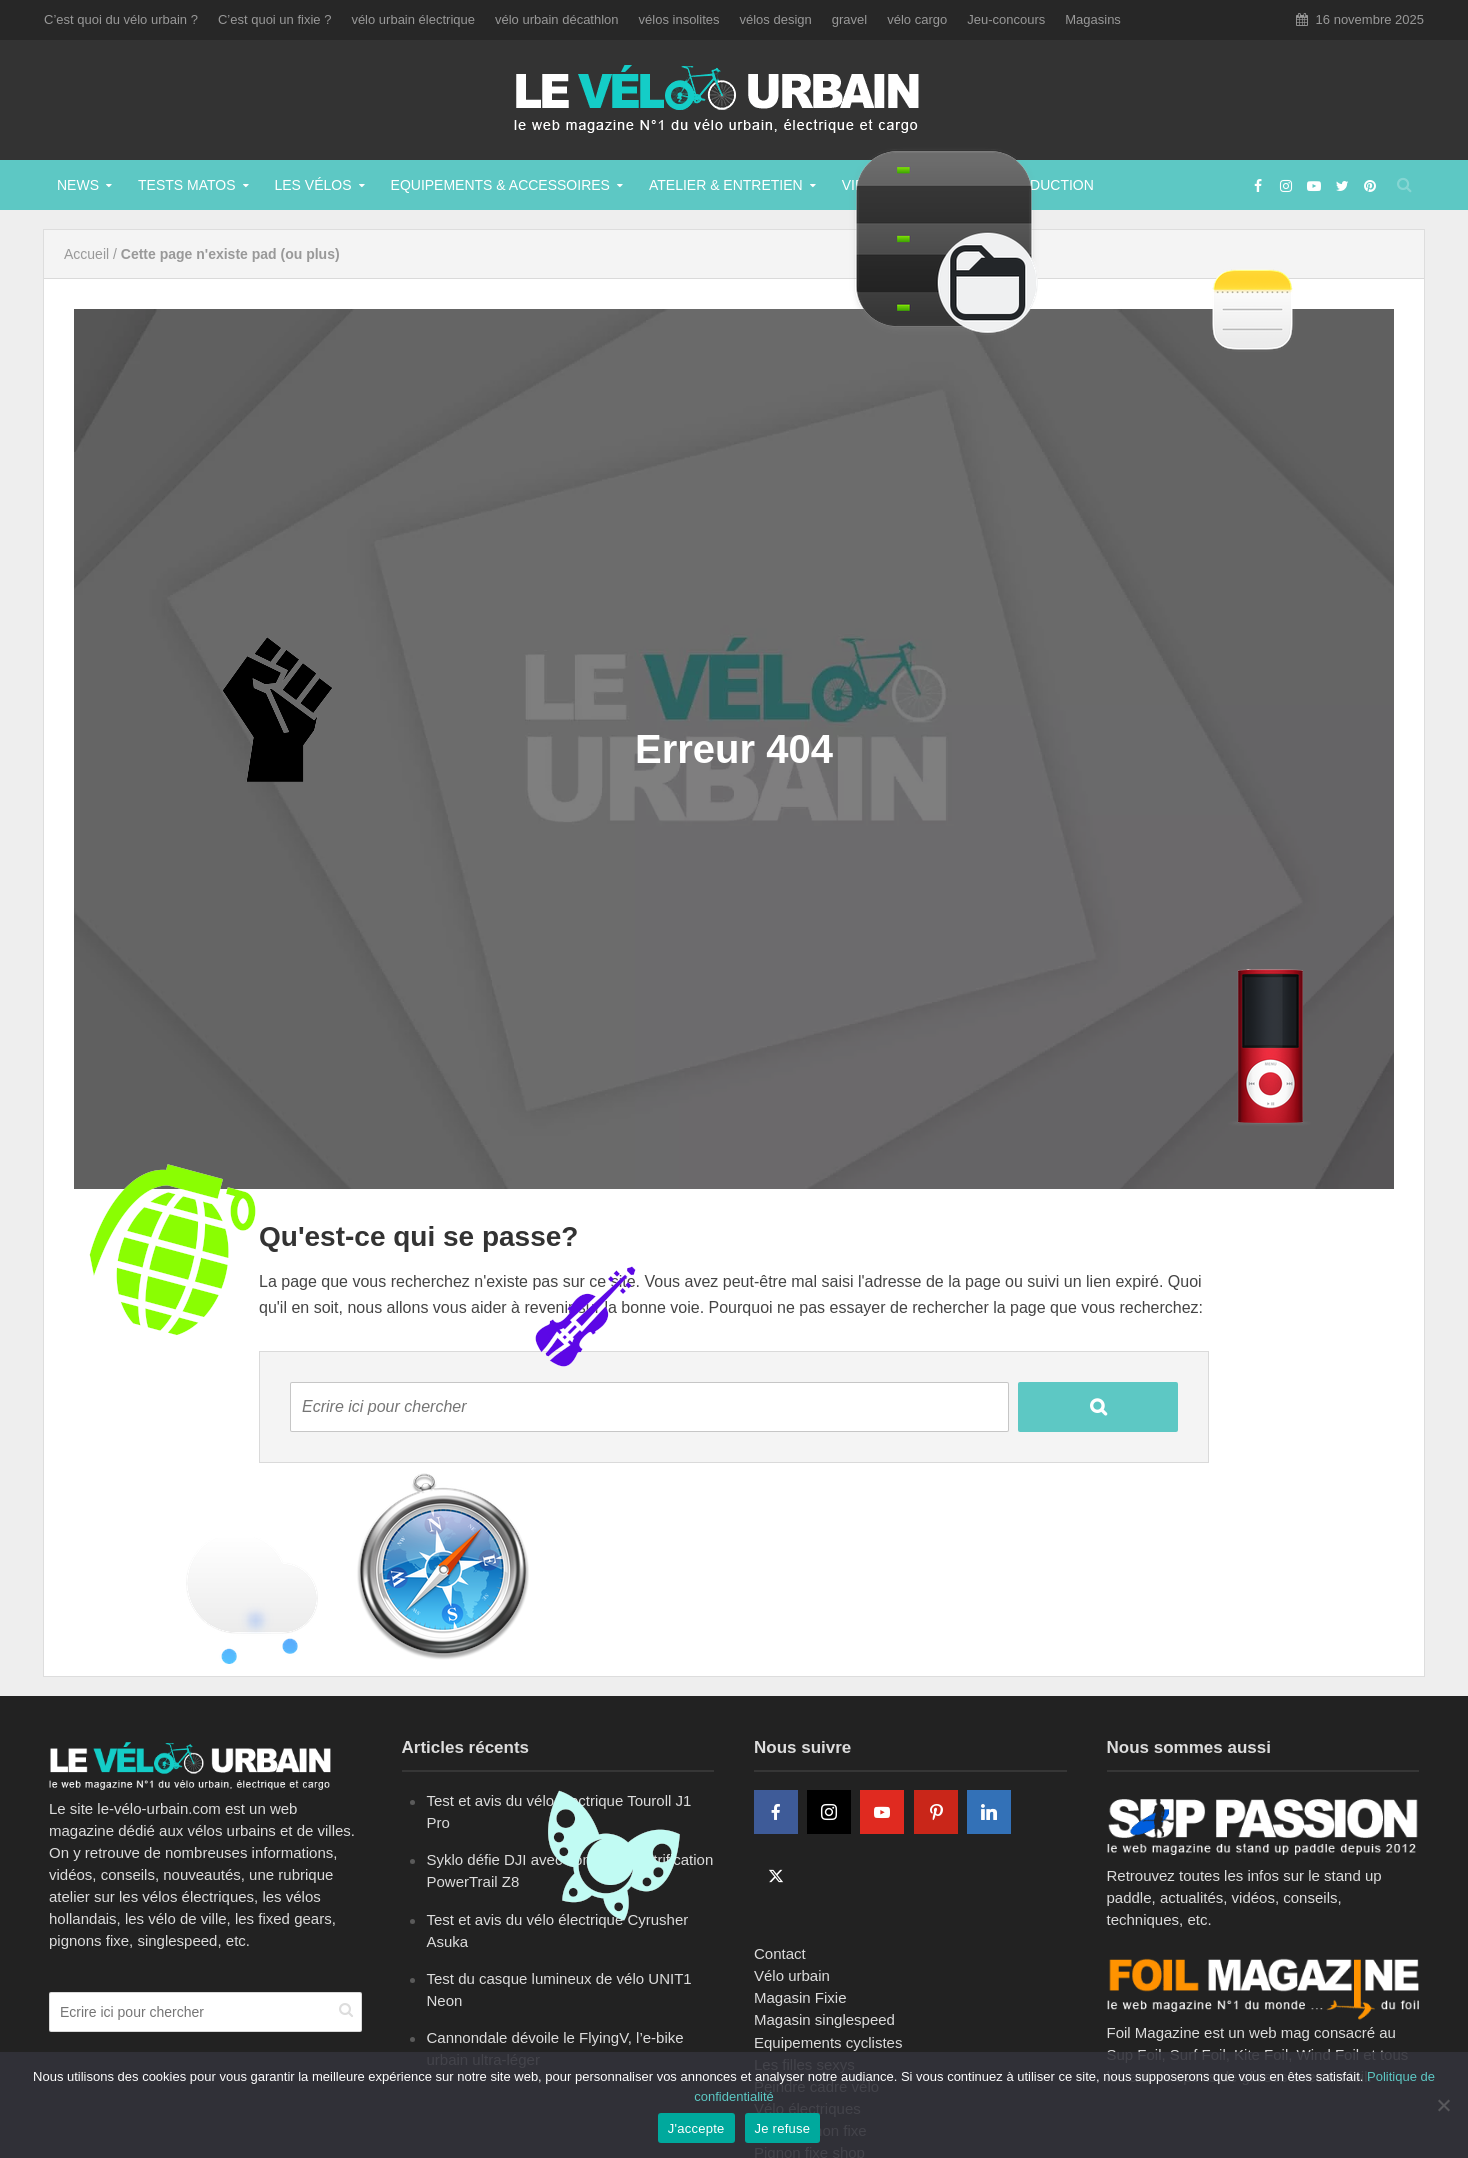  What do you see at coordinates (944, 239) in the screenshot?
I see `configure ftp server settings` at bounding box center [944, 239].